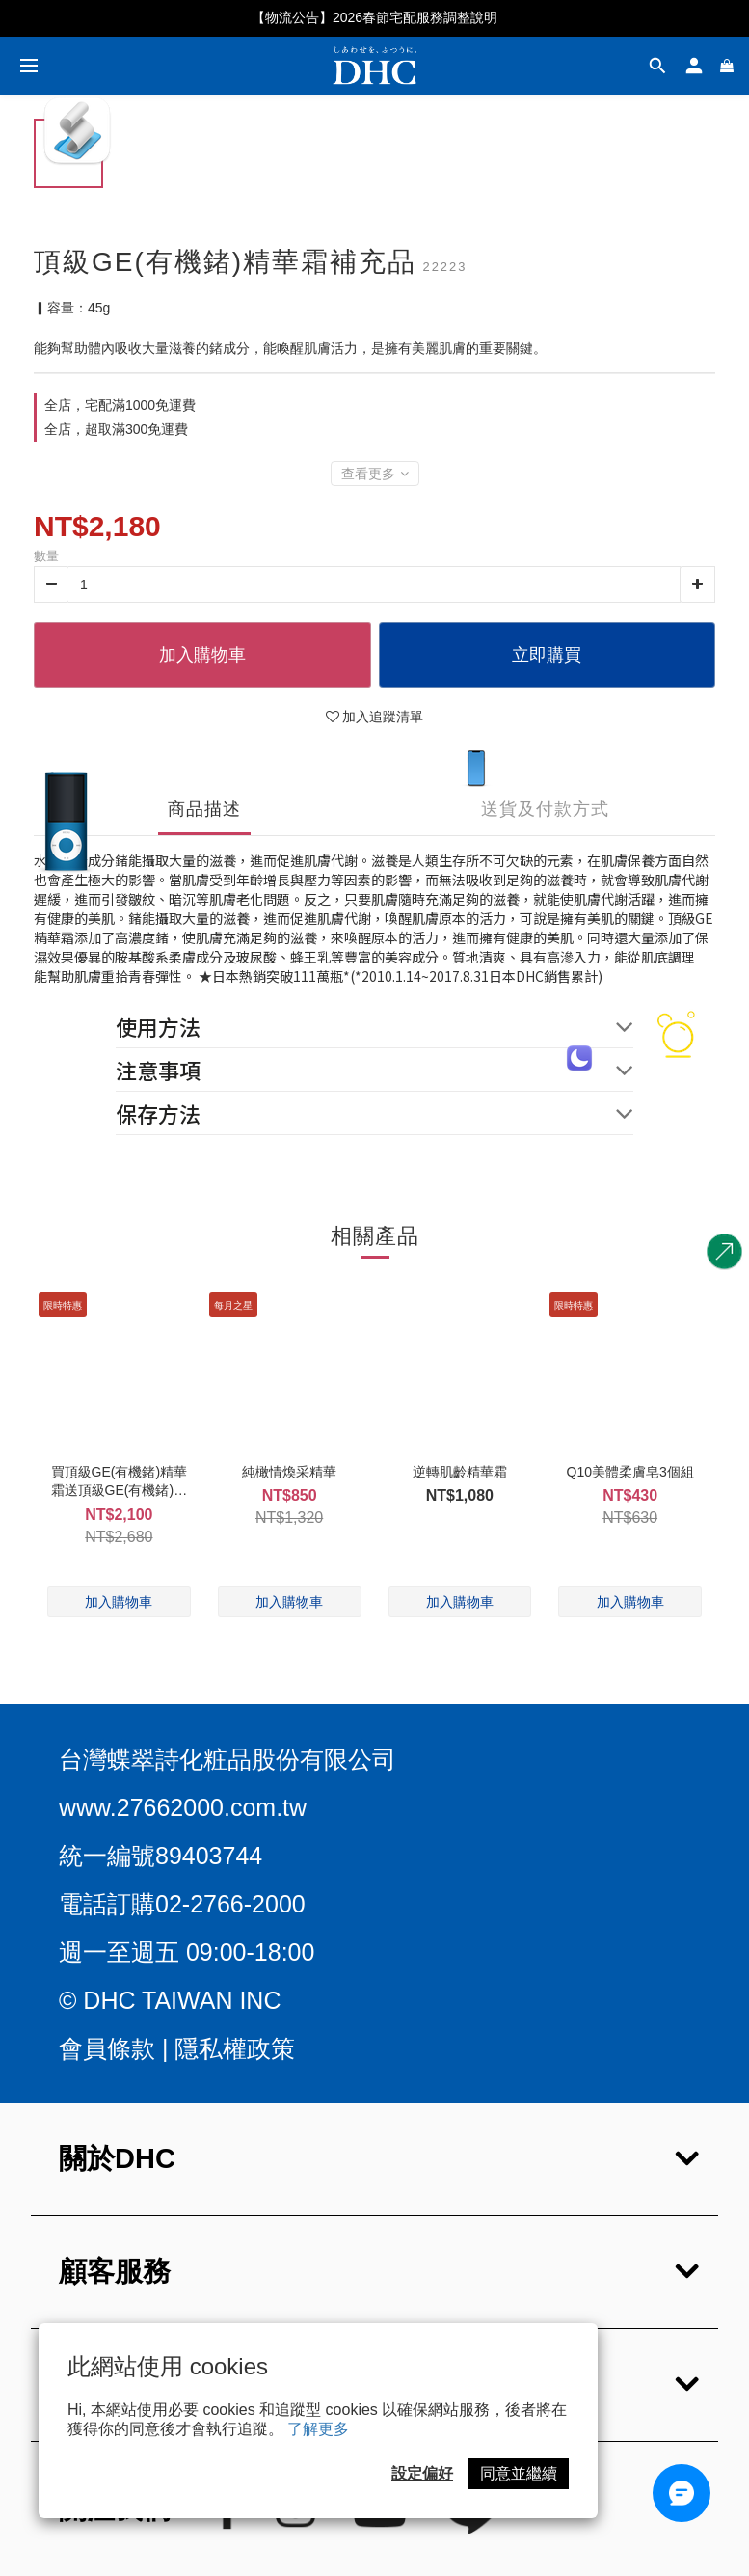  What do you see at coordinates (66, 823) in the screenshot?
I see `iPod nano device connected` at bounding box center [66, 823].